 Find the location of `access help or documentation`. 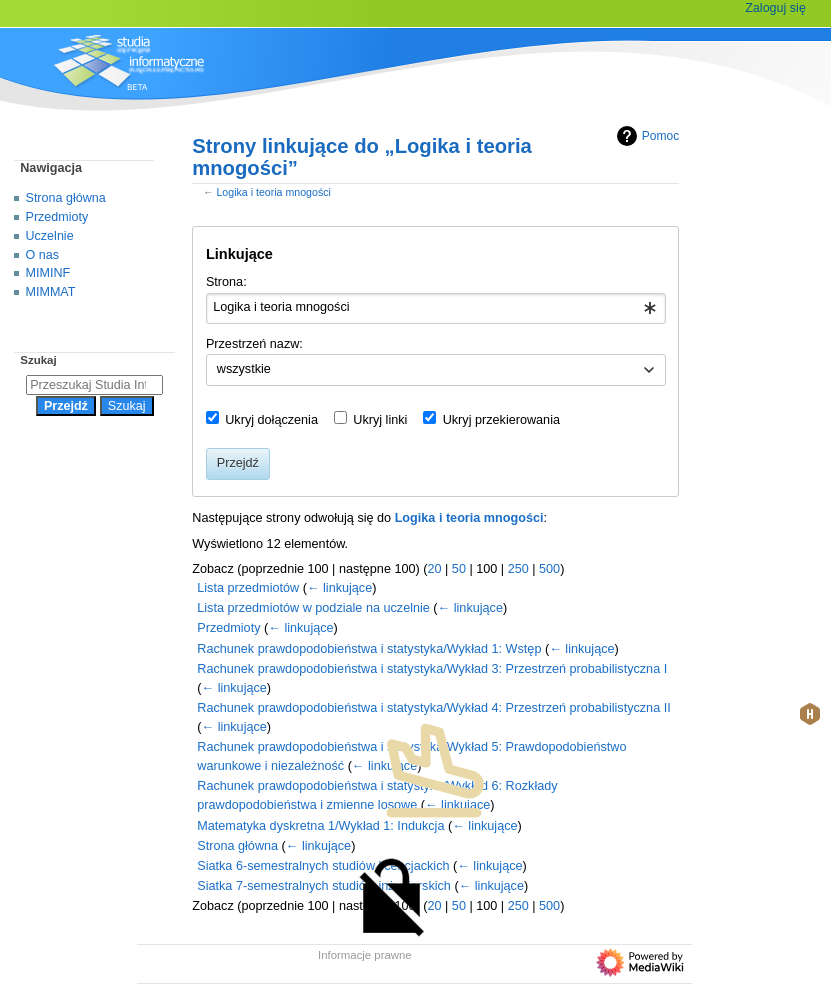

access help or documentation is located at coordinates (810, 714).